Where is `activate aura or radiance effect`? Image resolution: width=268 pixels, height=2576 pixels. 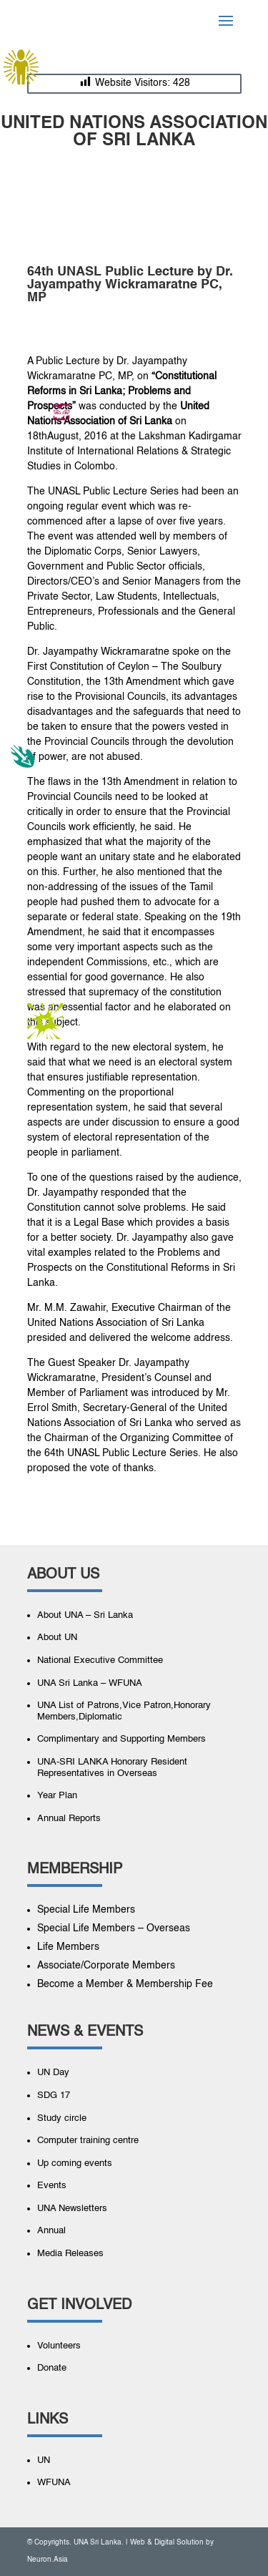
activate aura or radiance effect is located at coordinates (20, 67).